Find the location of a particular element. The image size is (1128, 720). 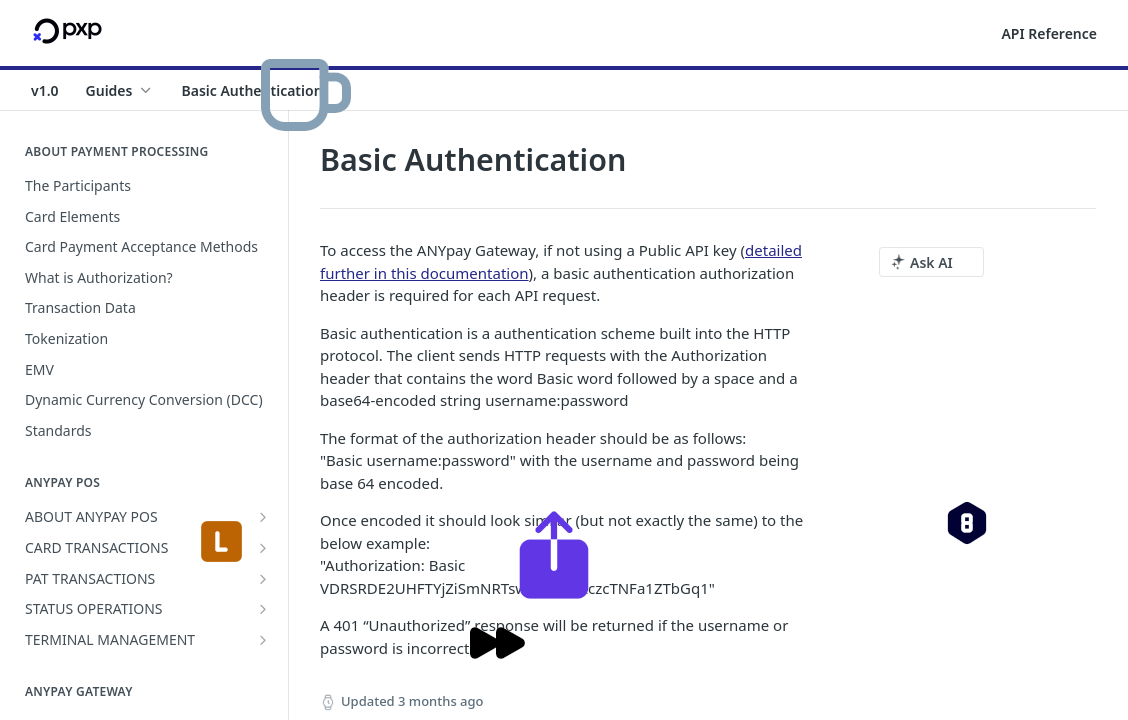

indicates step 8 in a multi-step process is located at coordinates (967, 523).